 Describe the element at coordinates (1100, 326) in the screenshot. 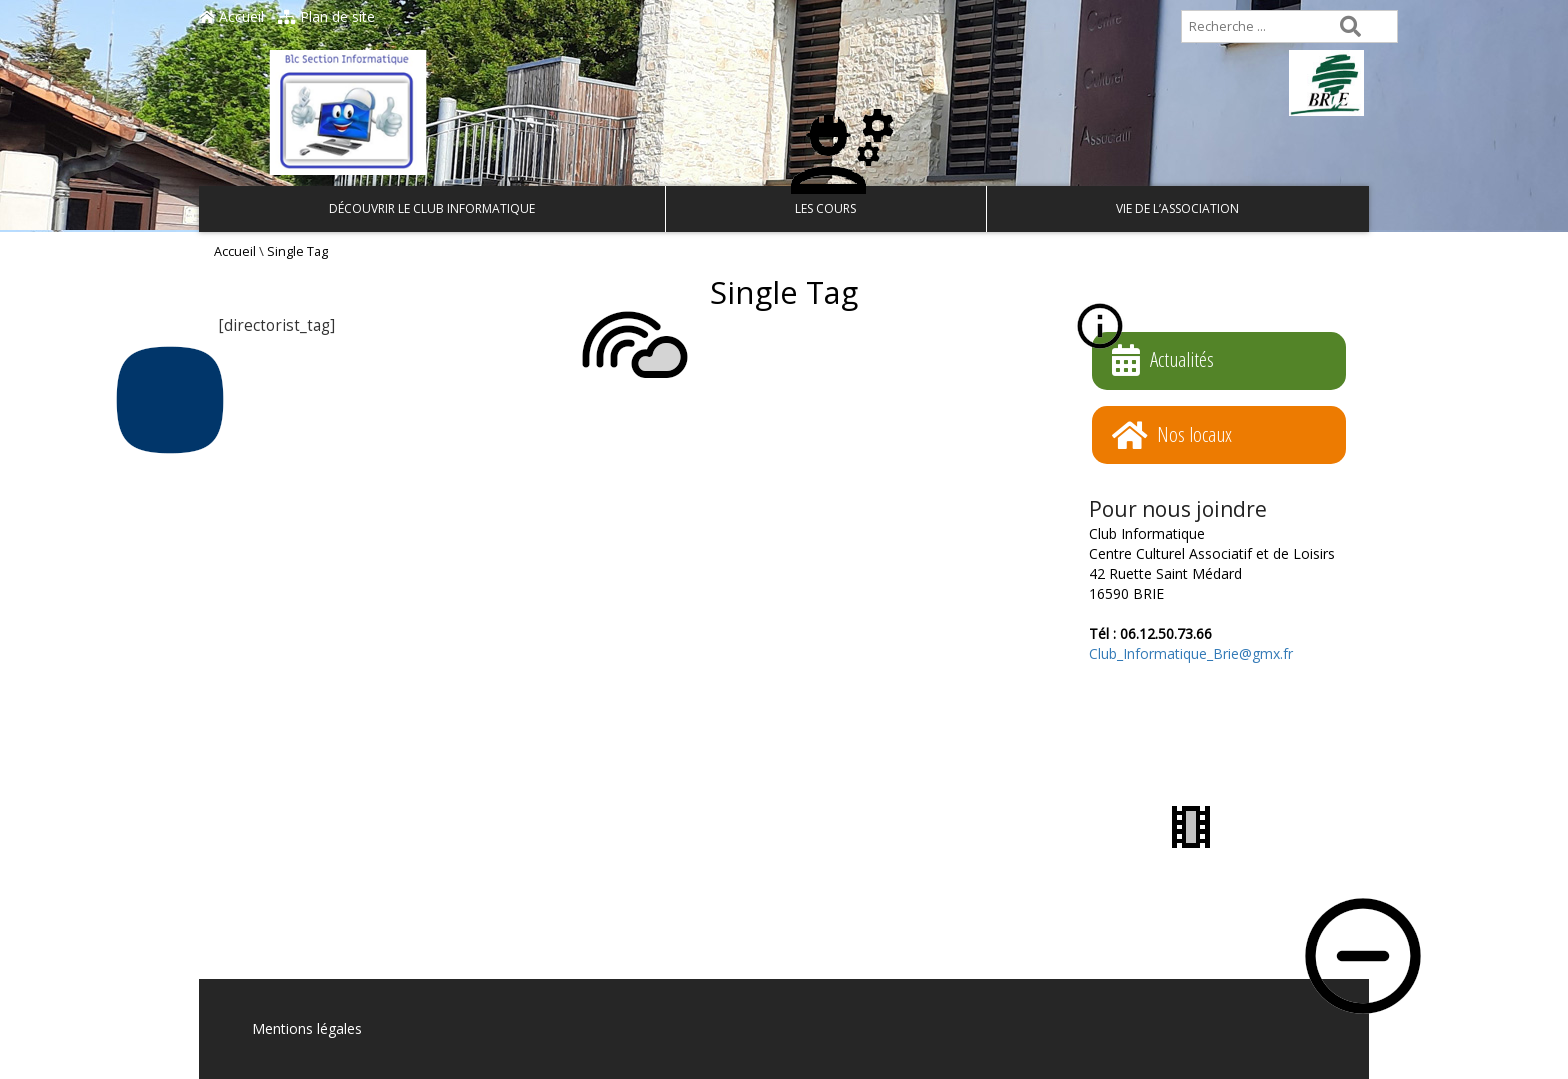

I see `view more information about this item` at that location.